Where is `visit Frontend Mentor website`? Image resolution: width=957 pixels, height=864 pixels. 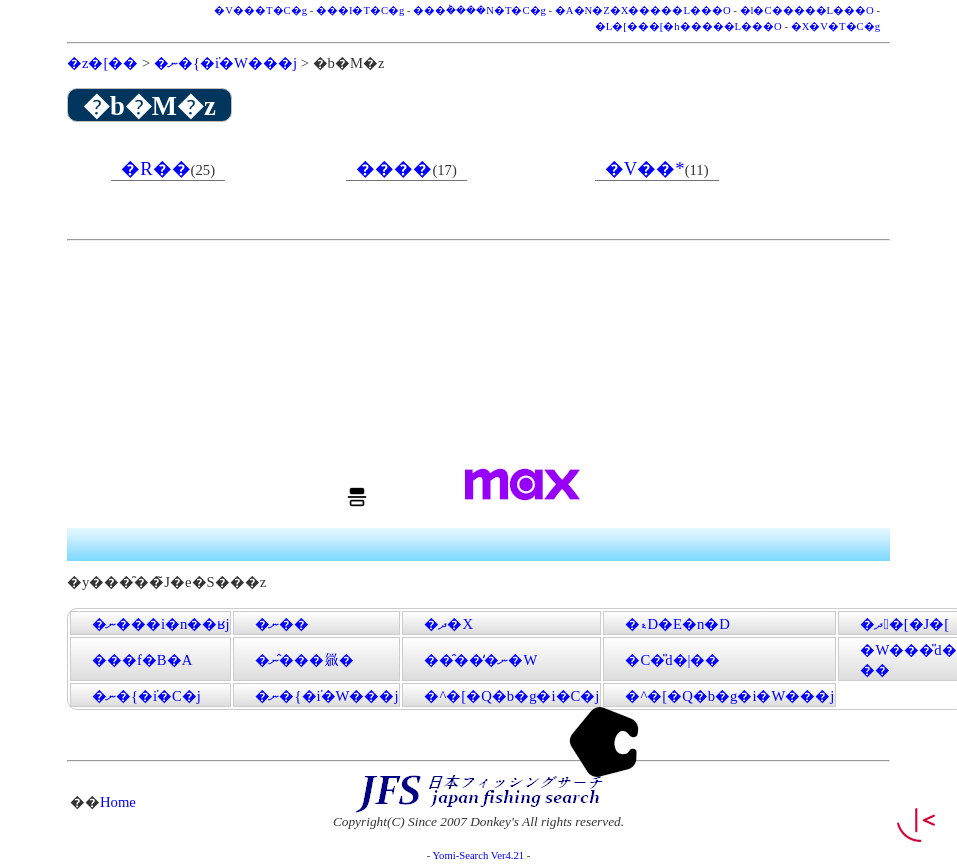
visit Frontend Mentor website is located at coordinates (916, 825).